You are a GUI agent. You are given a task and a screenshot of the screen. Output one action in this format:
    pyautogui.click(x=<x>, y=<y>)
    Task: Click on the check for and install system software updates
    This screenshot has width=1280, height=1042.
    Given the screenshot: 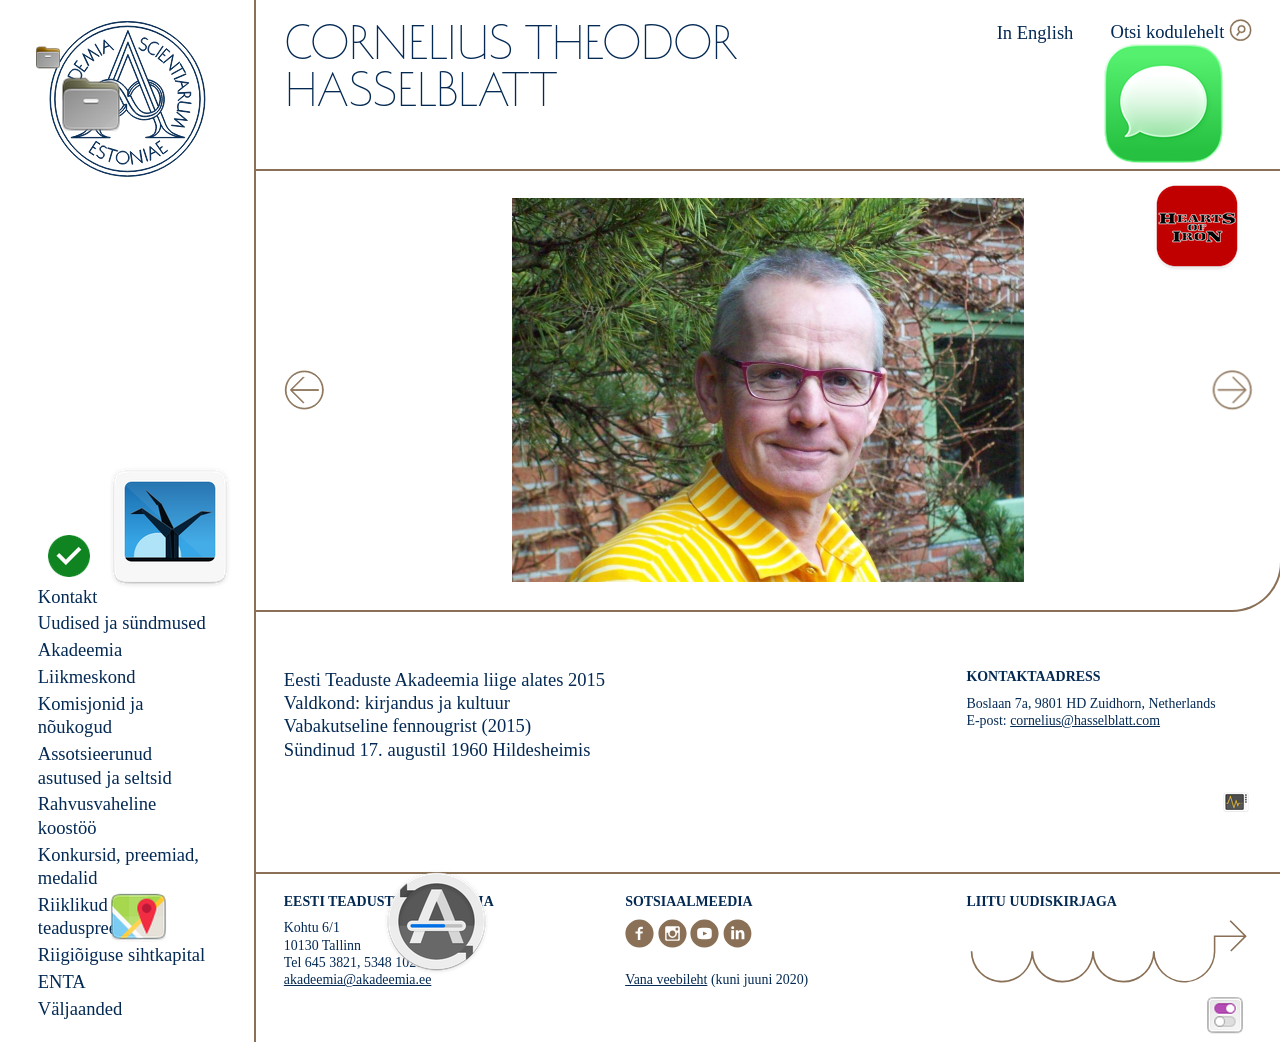 What is the action you would take?
    pyautogui.click(x=436, y=921)
    